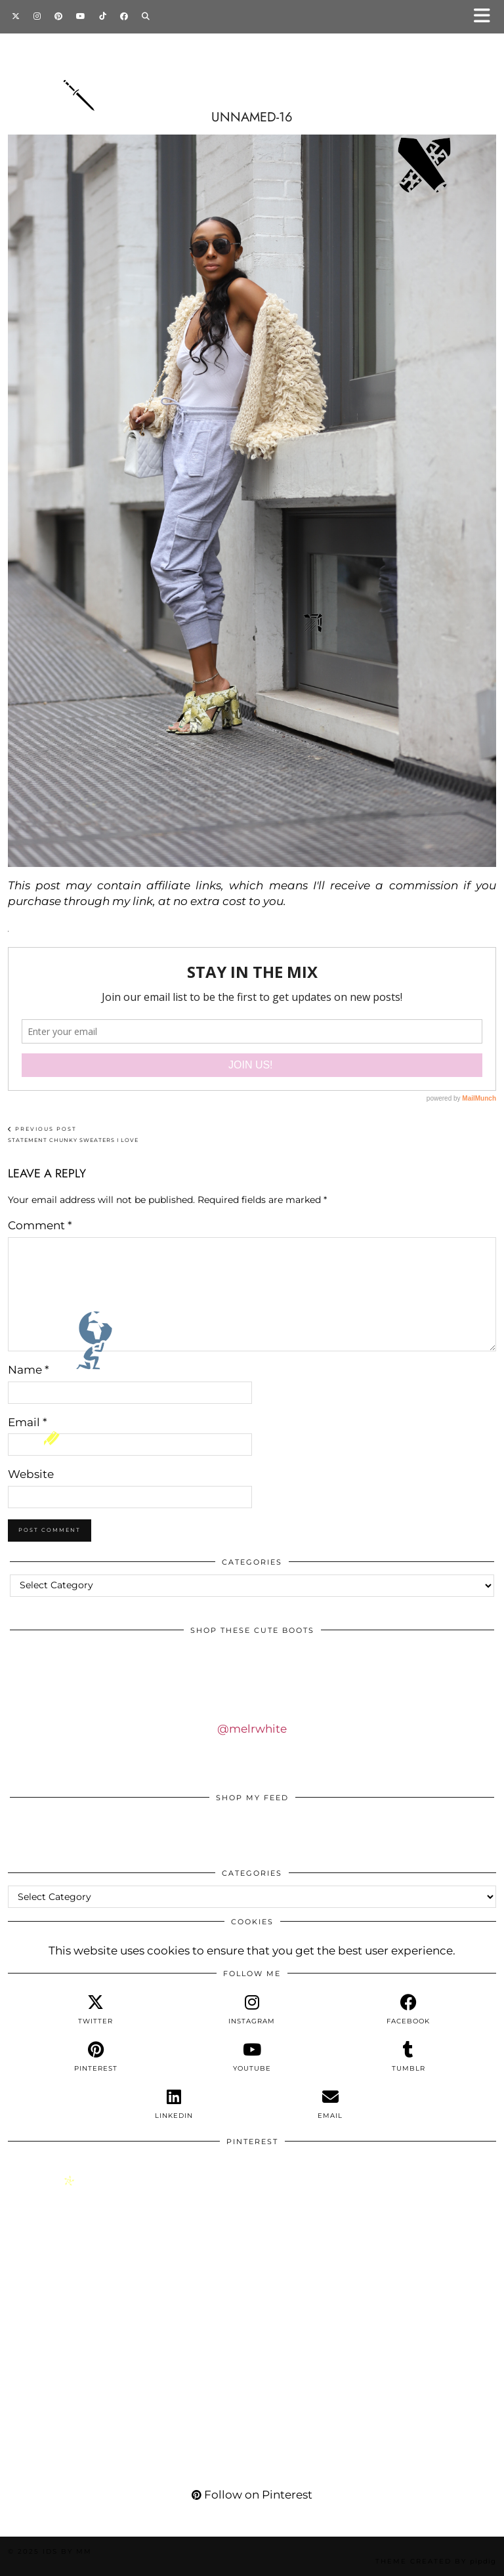  Describe the element at coordinates (52, 1439) in the screenshot. I see `select the meat cleaver weapon or tool` at that location.